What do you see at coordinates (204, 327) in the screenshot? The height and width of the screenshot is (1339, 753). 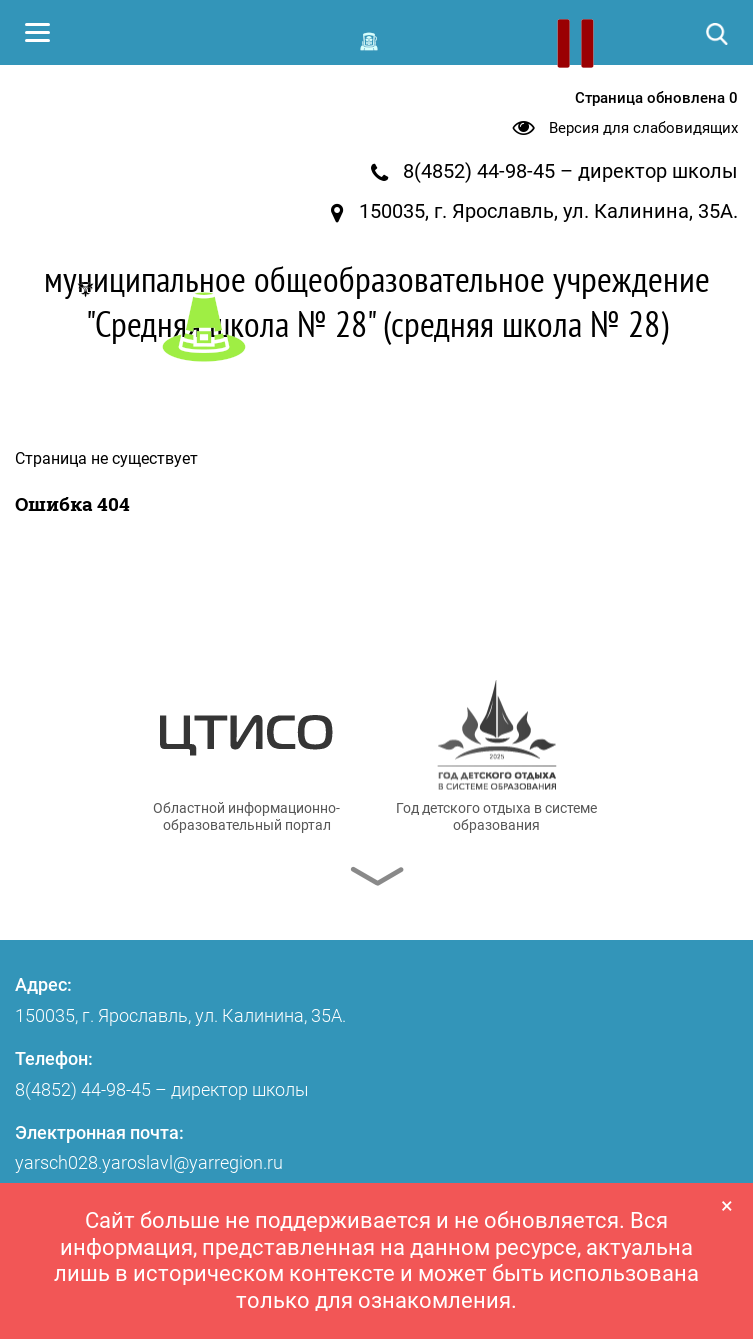 I see `thanksgiving-themed content or seasonal event` at bounding box center [204, 327].